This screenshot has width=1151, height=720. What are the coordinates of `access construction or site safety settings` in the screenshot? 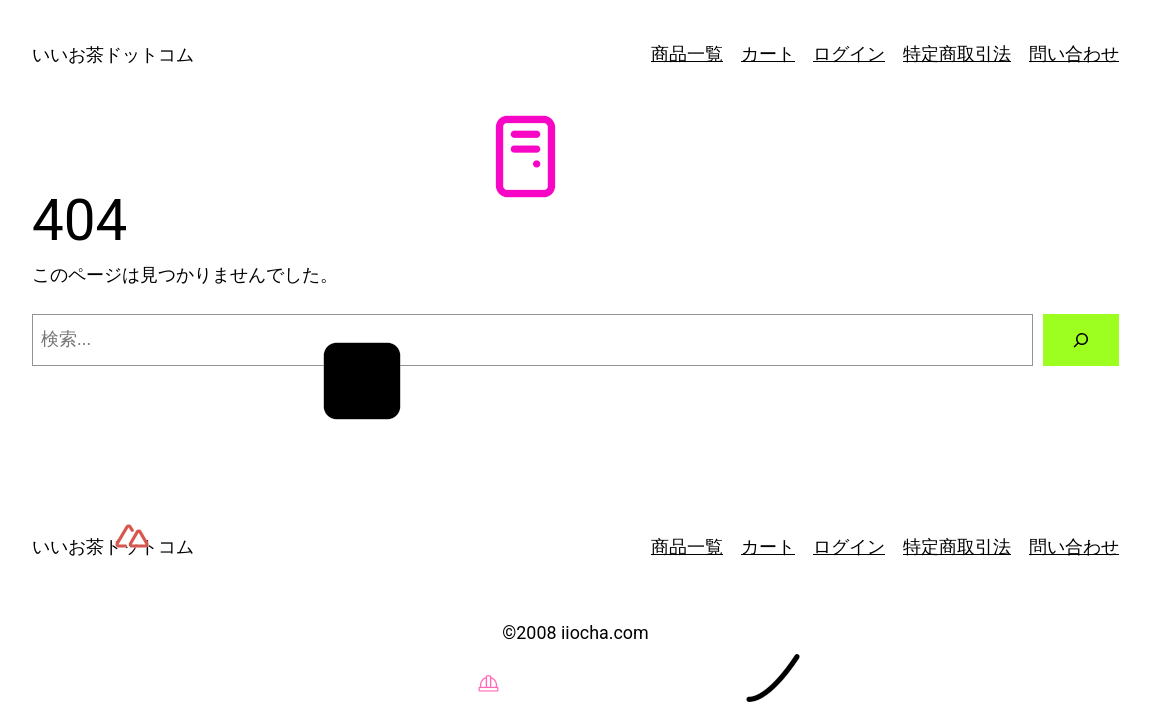 It's located at (488, 684).